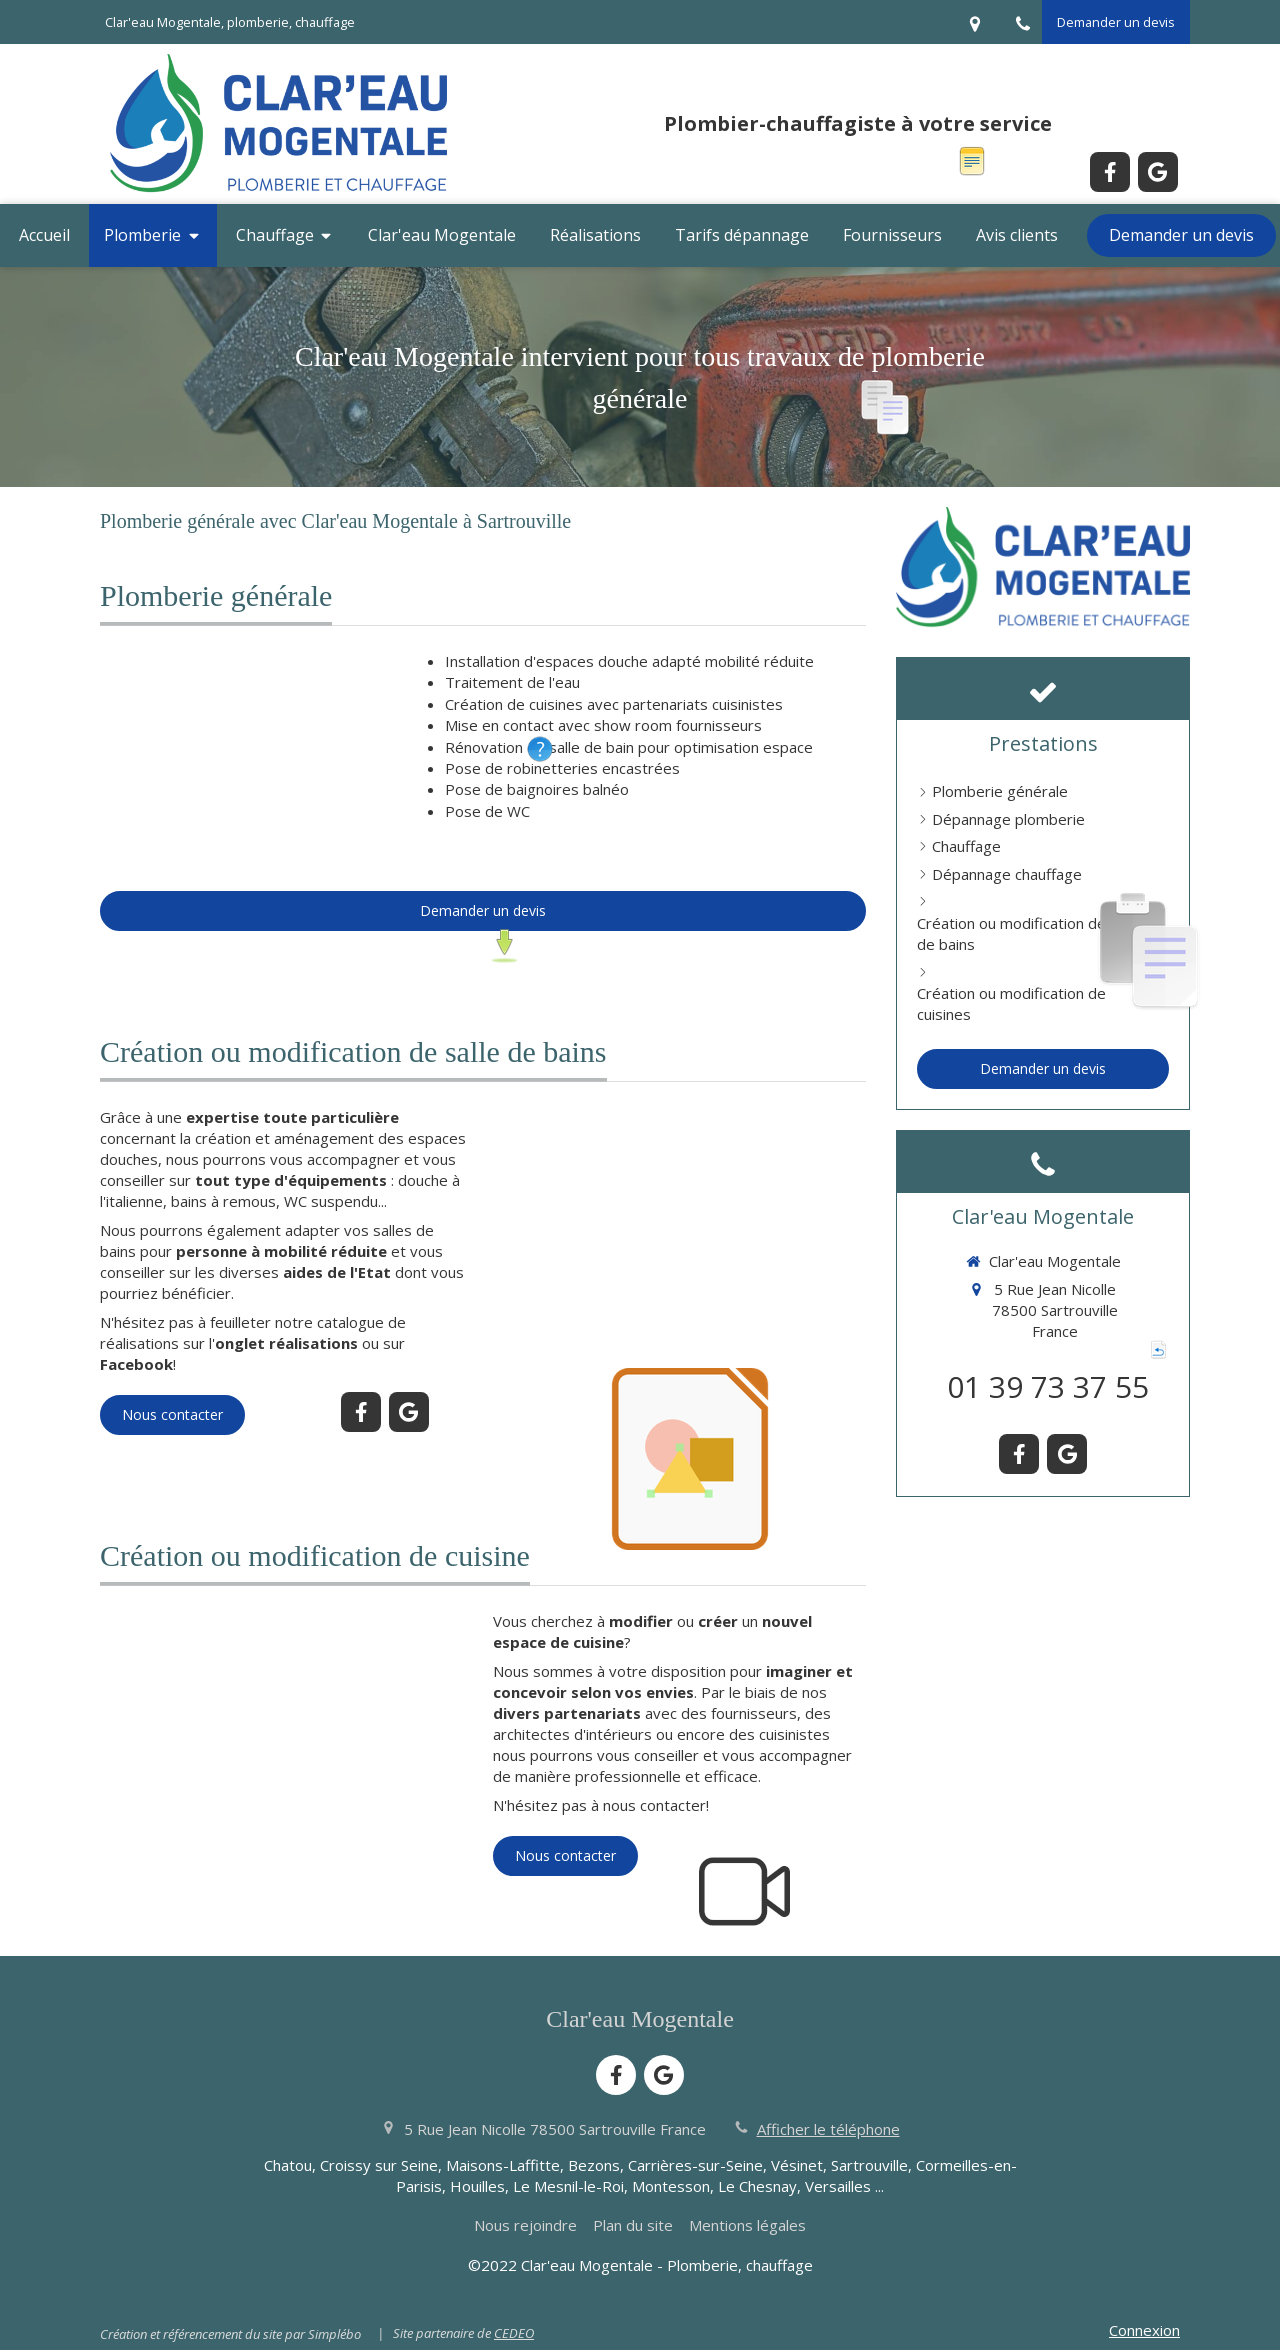 This screenshot has width=1280, height=2350. I want to click on open a libreoffice draw document, so click(690, 1459).